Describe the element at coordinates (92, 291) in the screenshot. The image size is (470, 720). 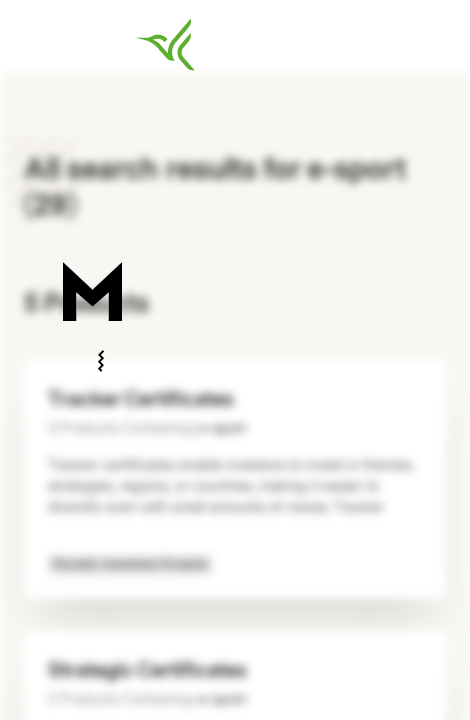
I see `Monster Energy brand logo` at that location.